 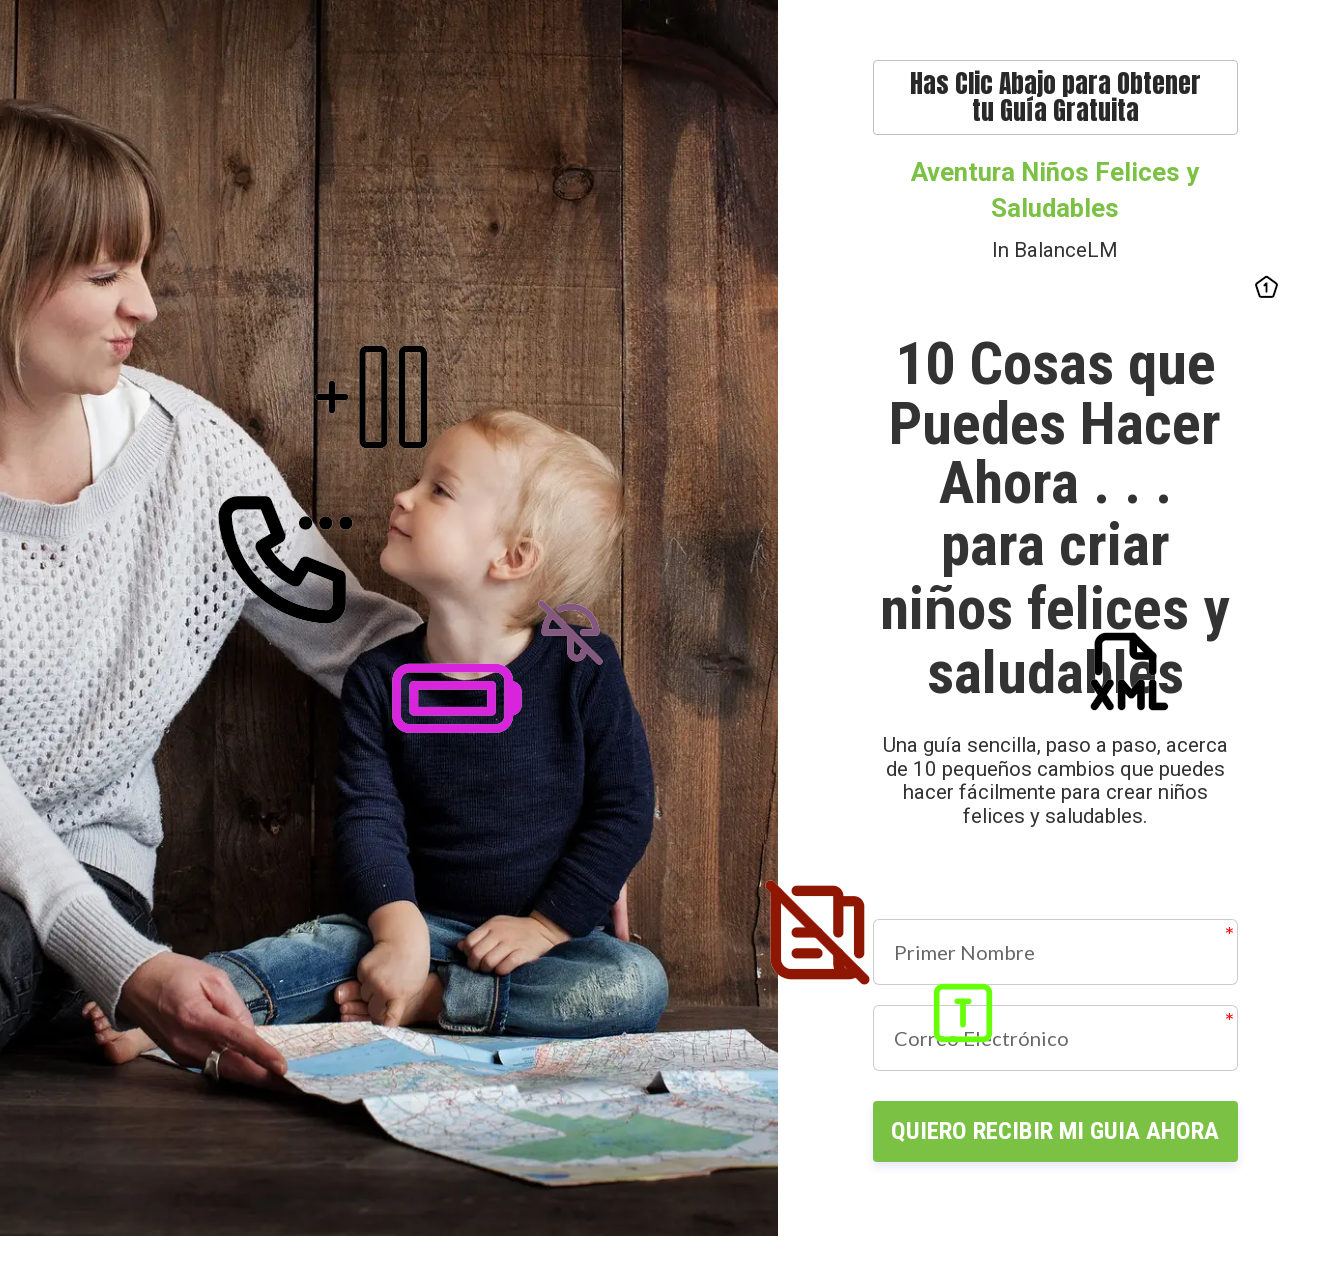 What do you see at coordinates (457, 694) in the screenshot?
I see `indicates battery is fully charged` at bounding box center [457, 694].